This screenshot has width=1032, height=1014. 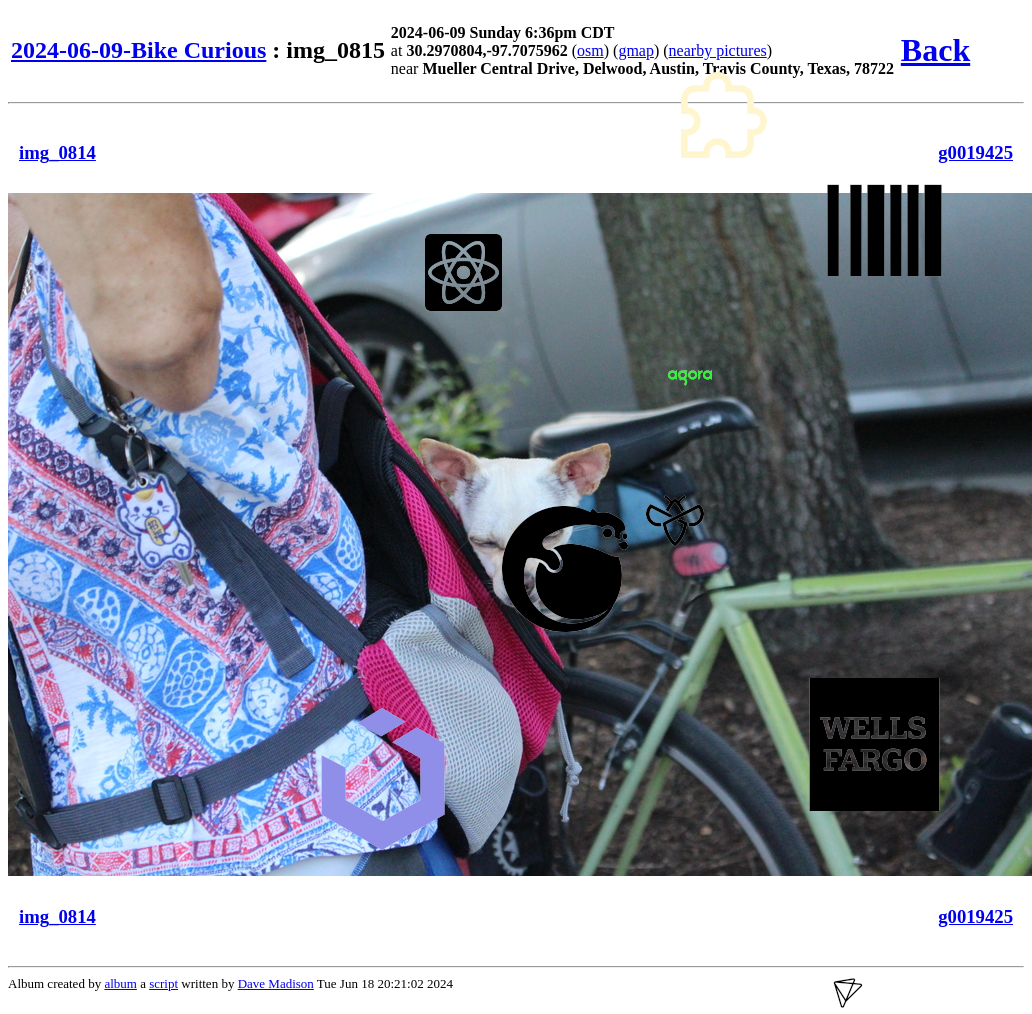 What do you see at coordinates (383, 779) in the screenshot?
I see `UIkit framework logo` at bounding box center [383, 779].